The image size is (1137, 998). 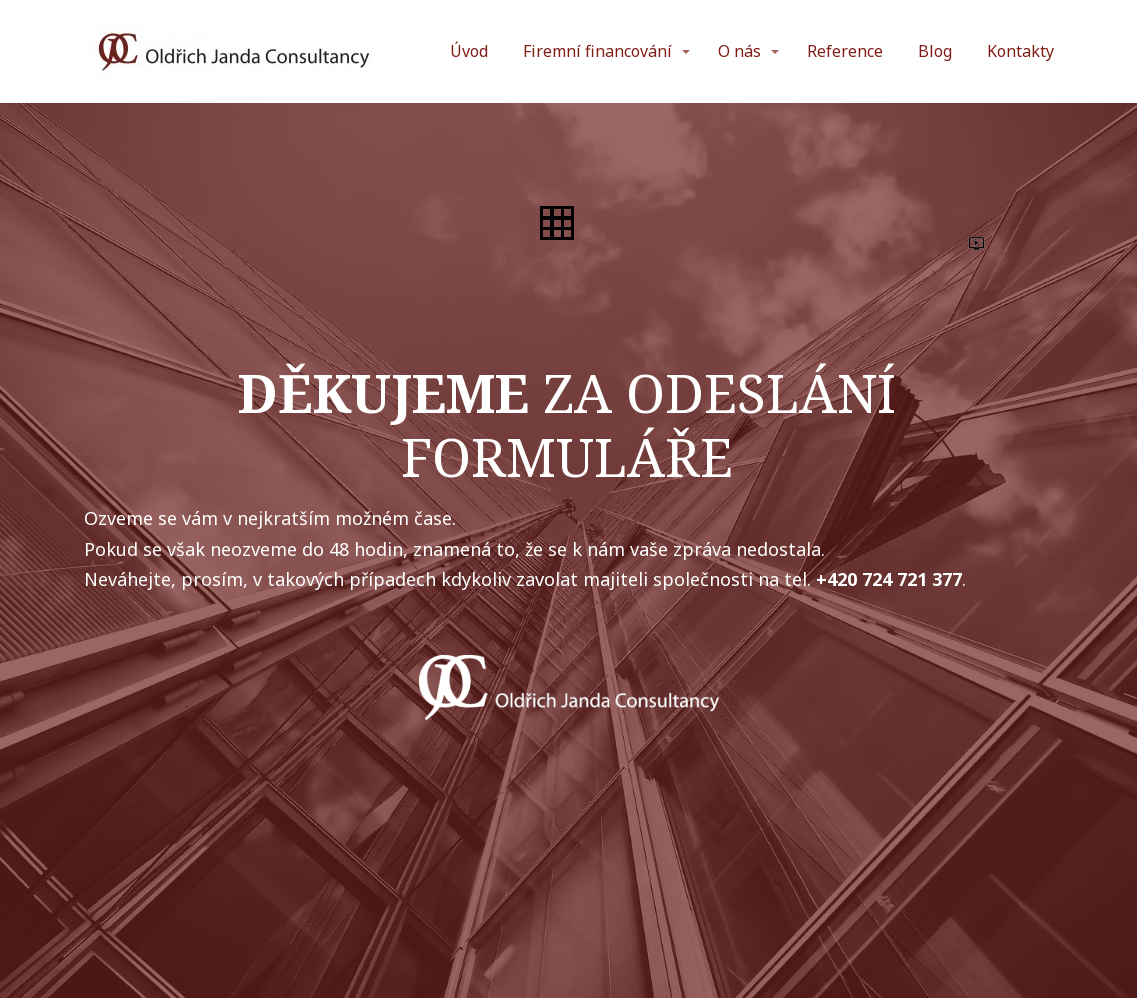 What do you see at coordinates (976, 243) in the screenshot?
I see `access on-demand video content` at bounding box center [976, 243].